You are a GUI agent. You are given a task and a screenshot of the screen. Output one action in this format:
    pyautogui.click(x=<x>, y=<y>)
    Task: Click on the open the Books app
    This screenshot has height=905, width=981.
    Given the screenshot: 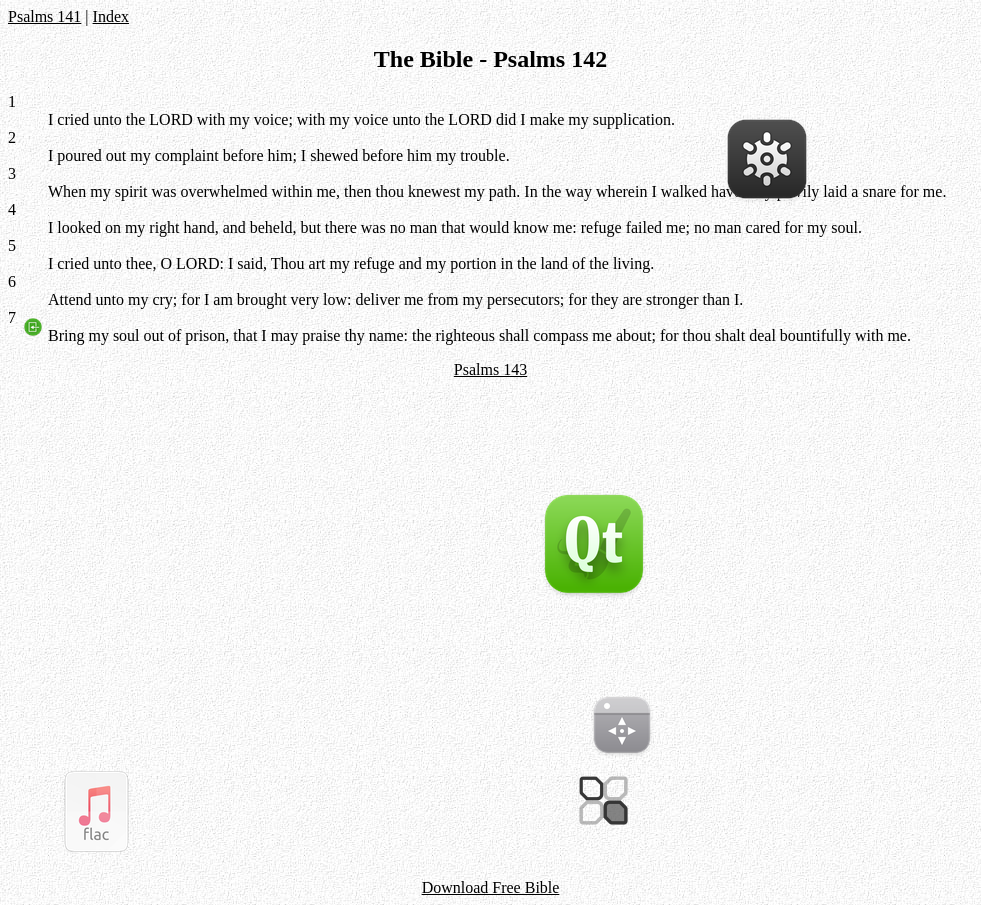 What is the action you would take?
    pyautogui.click(x=863, y=399)
    